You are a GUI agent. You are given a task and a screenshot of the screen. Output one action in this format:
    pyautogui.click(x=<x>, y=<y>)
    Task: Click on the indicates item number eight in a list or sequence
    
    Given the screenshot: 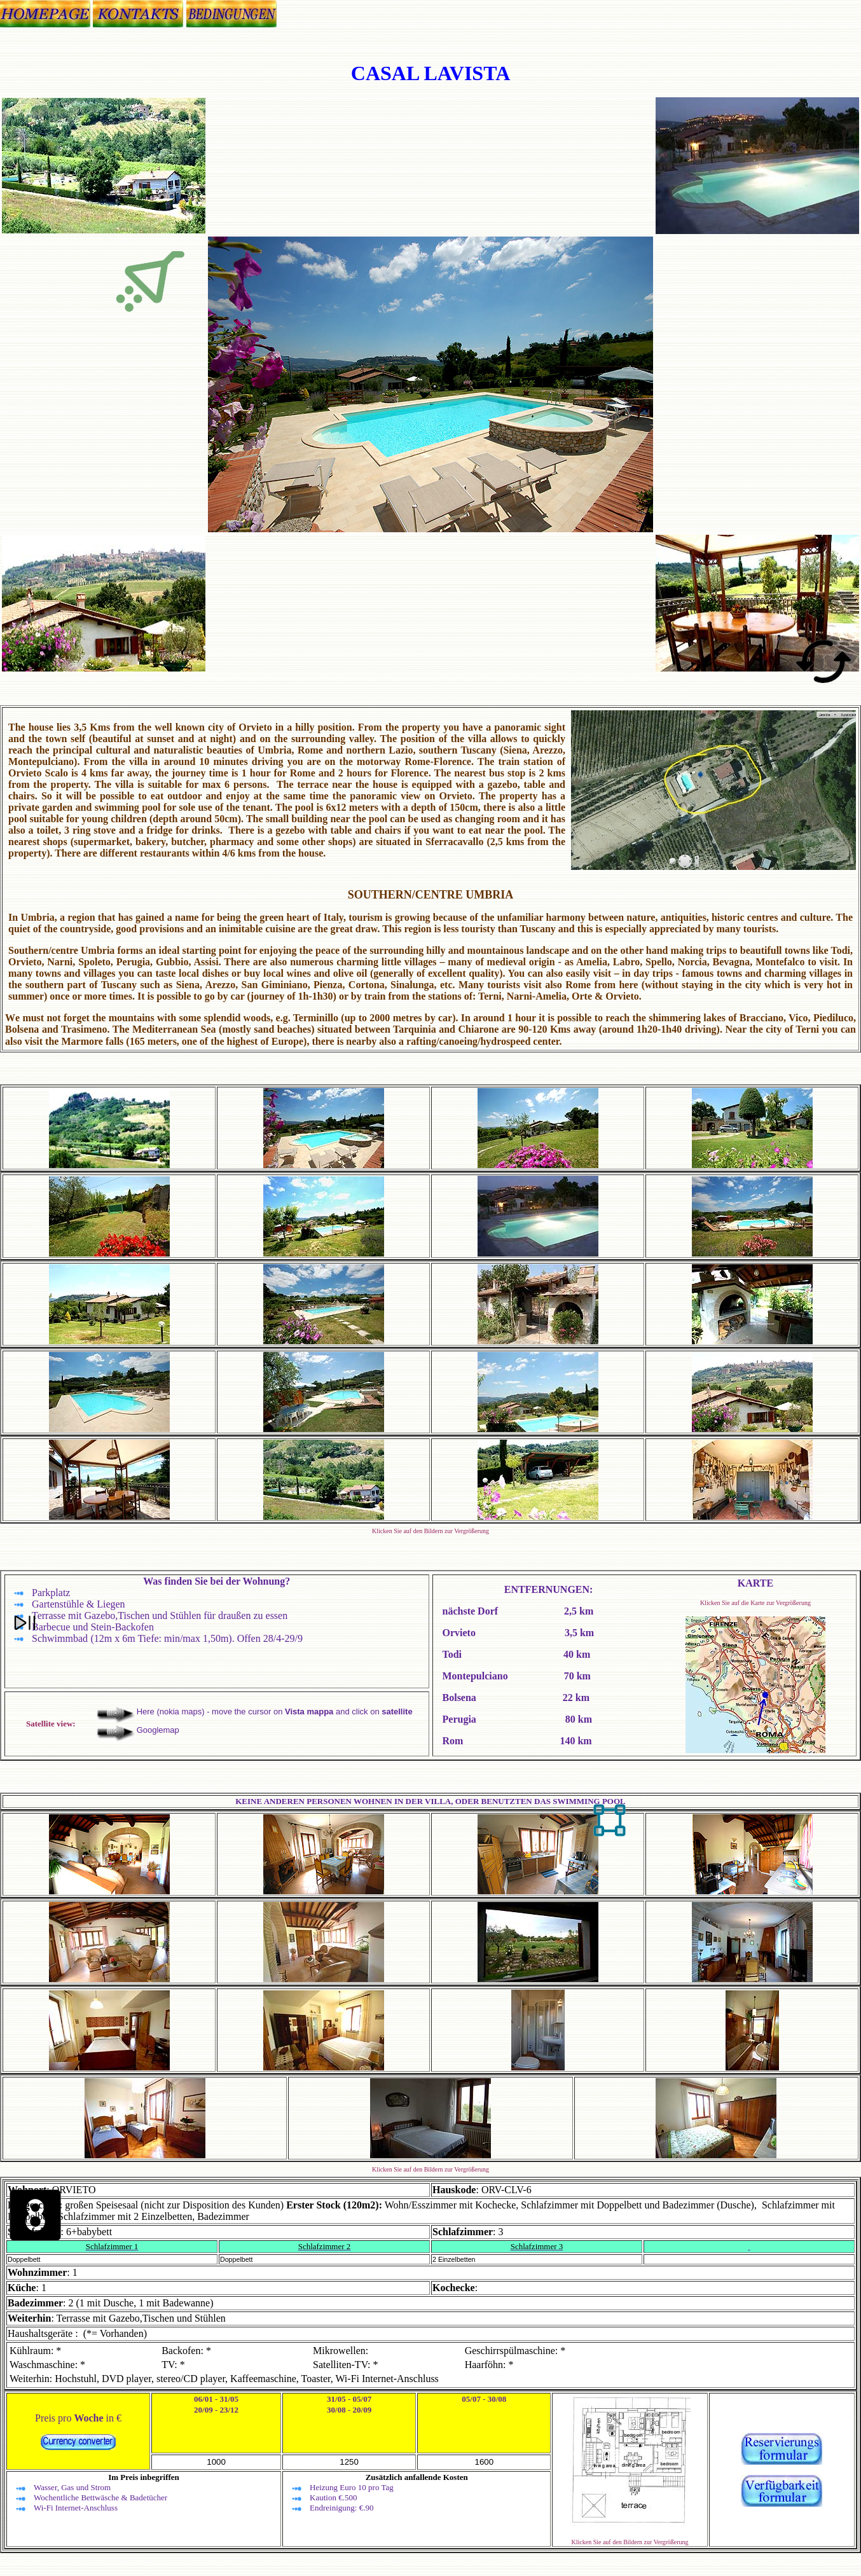 What is the action you would take?
    pyautogui.click(x=35, y=2215)
    